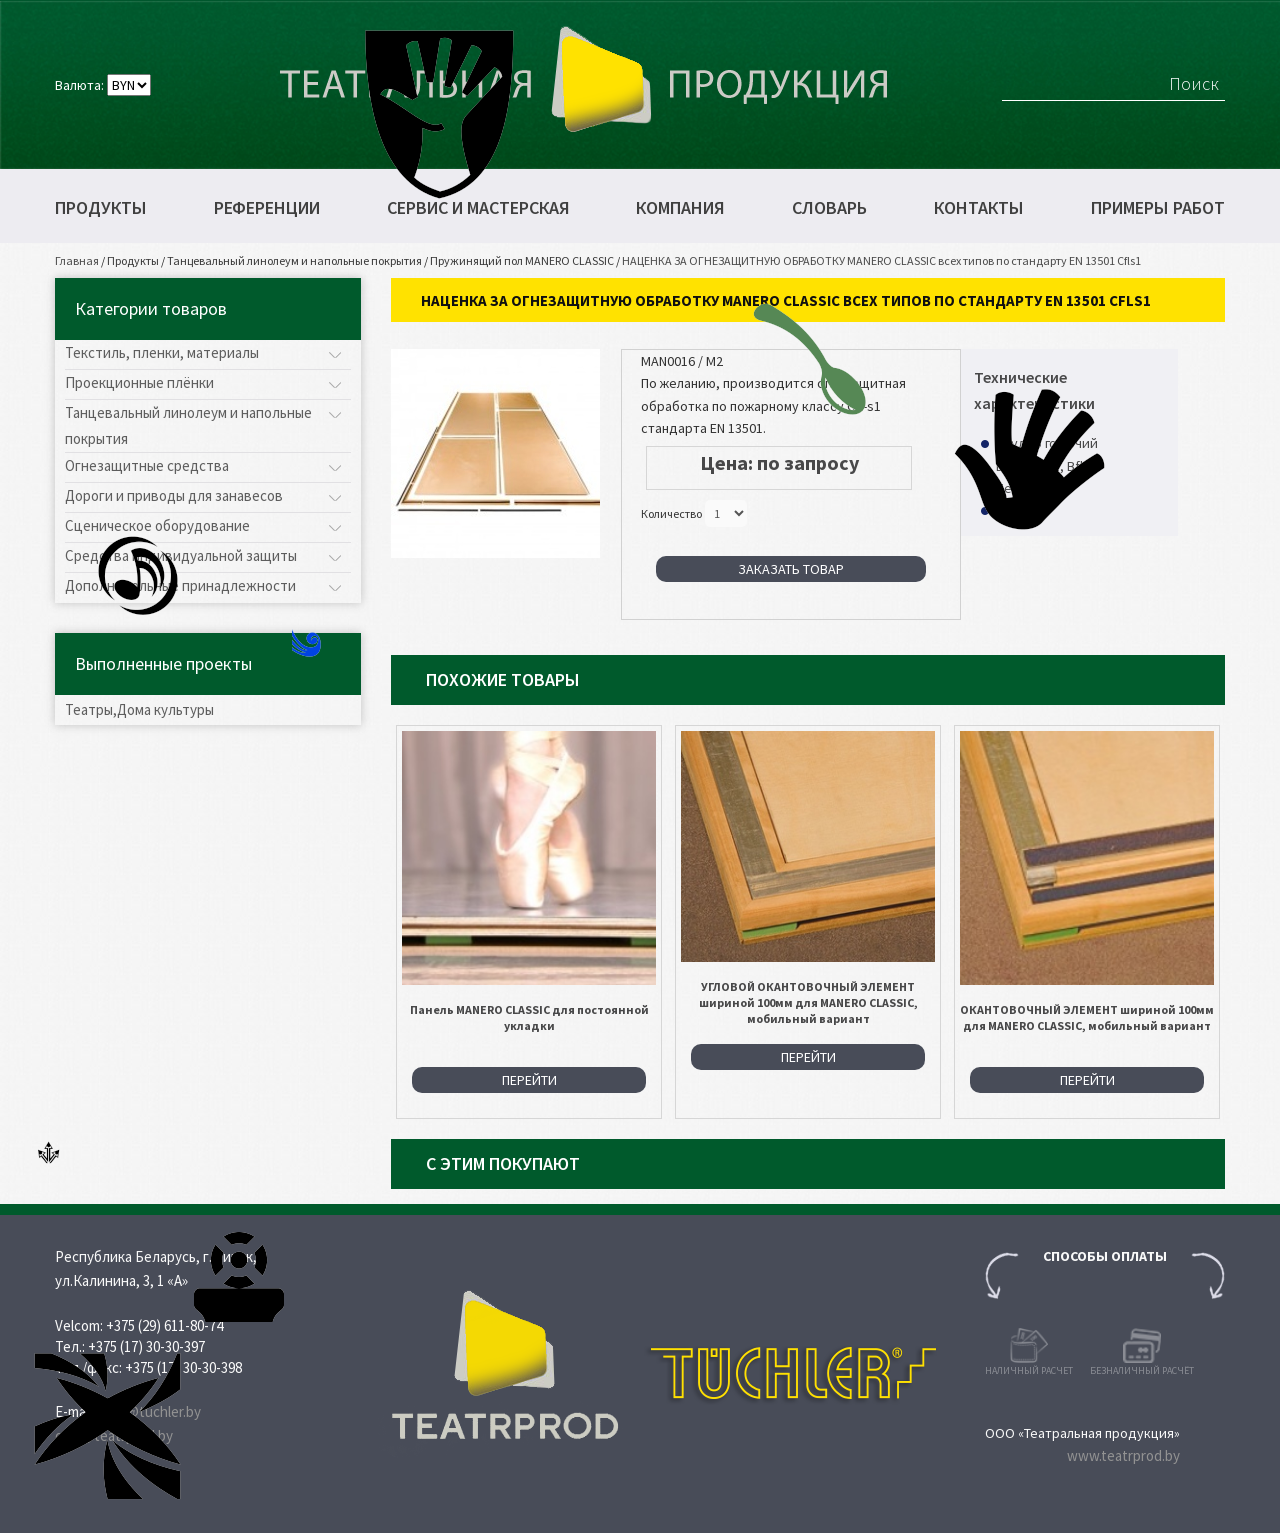 The width and height of the screenshot is (1280, 1533). What do you see at coordinates (437, 112) in the screenshot?
I see `indicates a blocked or restricted action` at bounding box center [437, 112].